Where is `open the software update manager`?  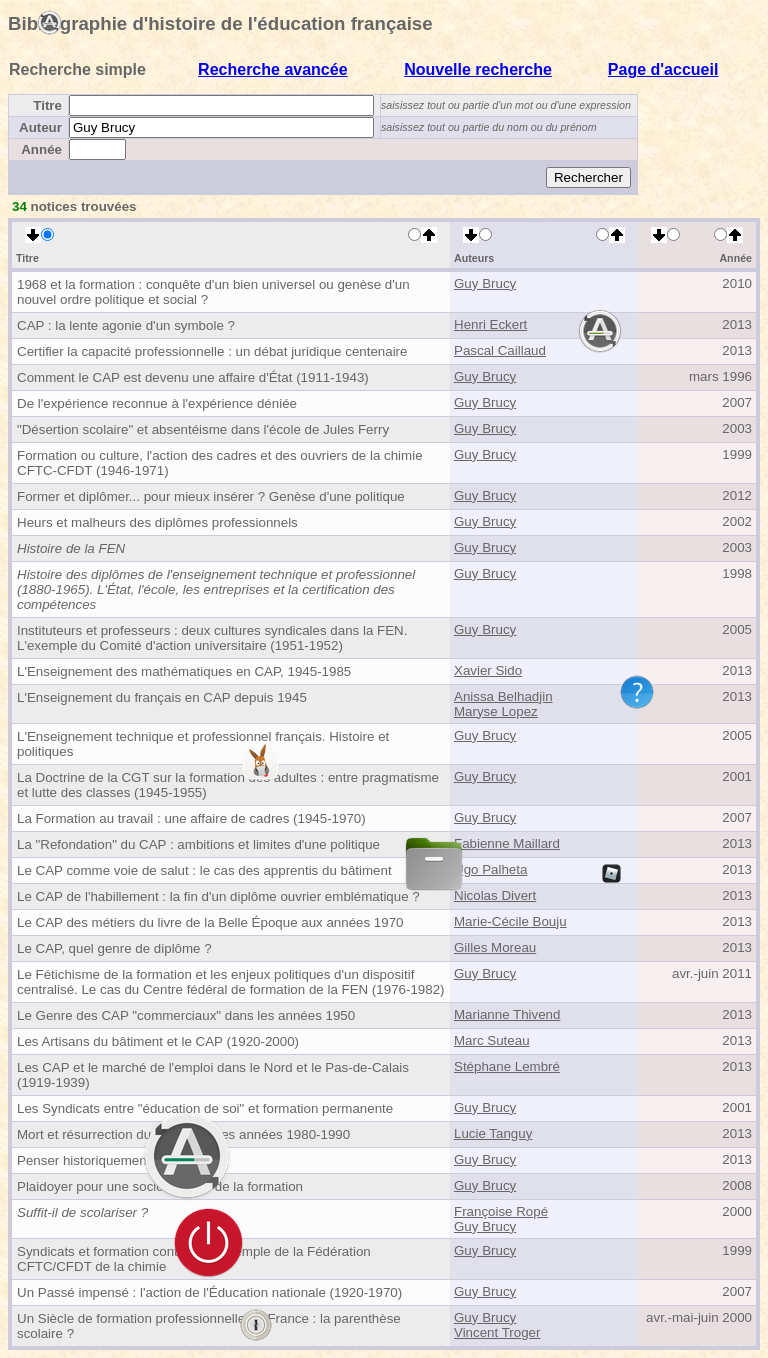
open the software update manager is located at coordinates (49, 22).